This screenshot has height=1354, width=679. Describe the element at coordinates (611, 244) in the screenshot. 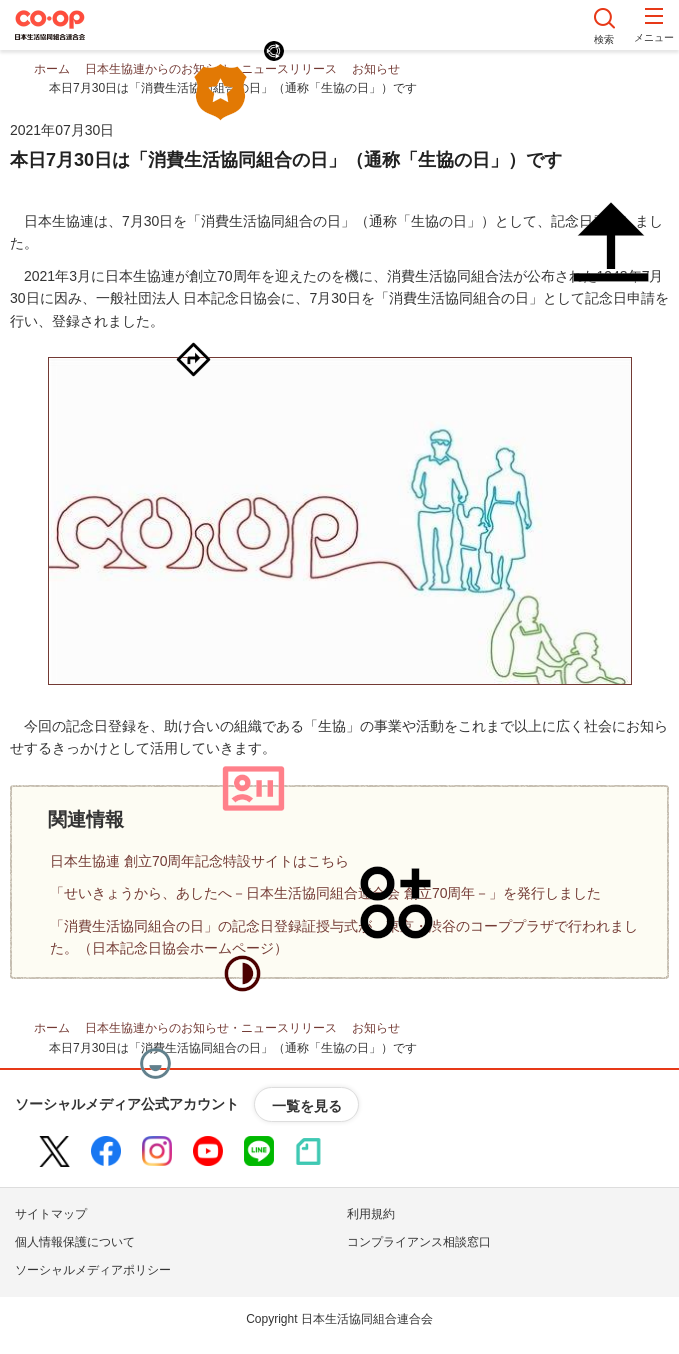

I see `upload a file or document` at that location.